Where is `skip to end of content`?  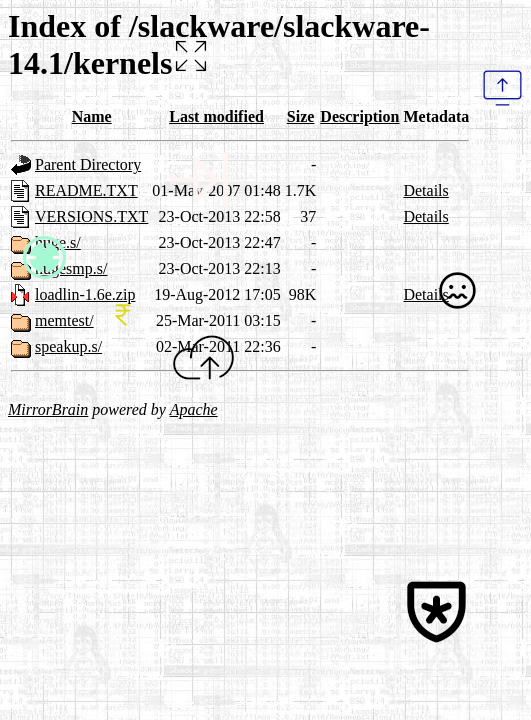 skip to end of content is located at coordinates (200, 180).